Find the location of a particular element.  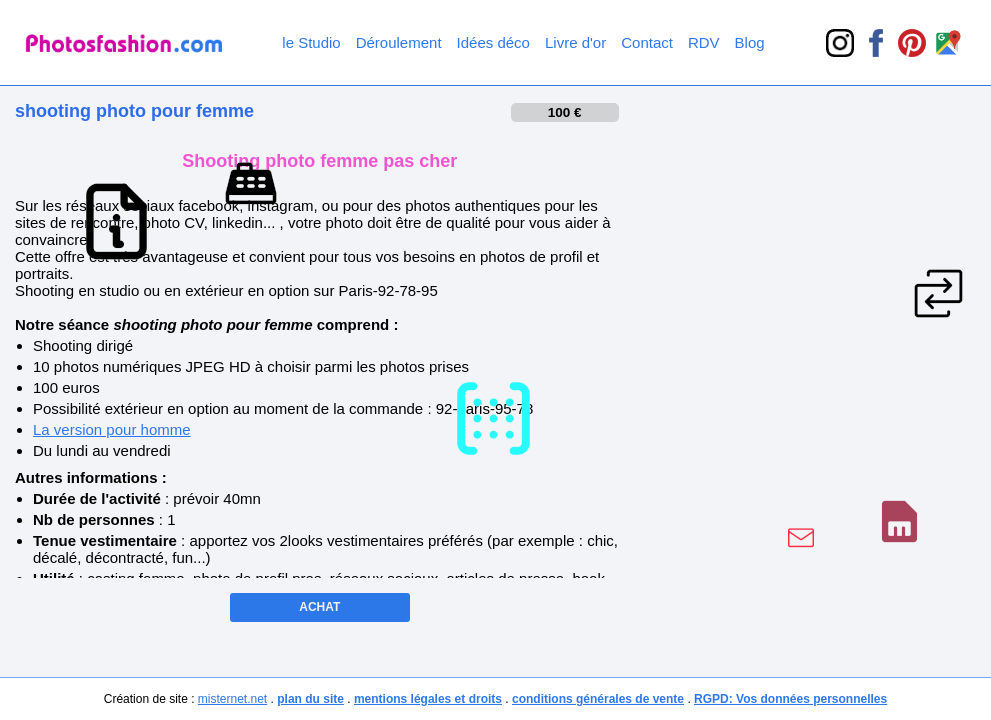

view data in matrix or grid format is located at coordinates (493, 418).